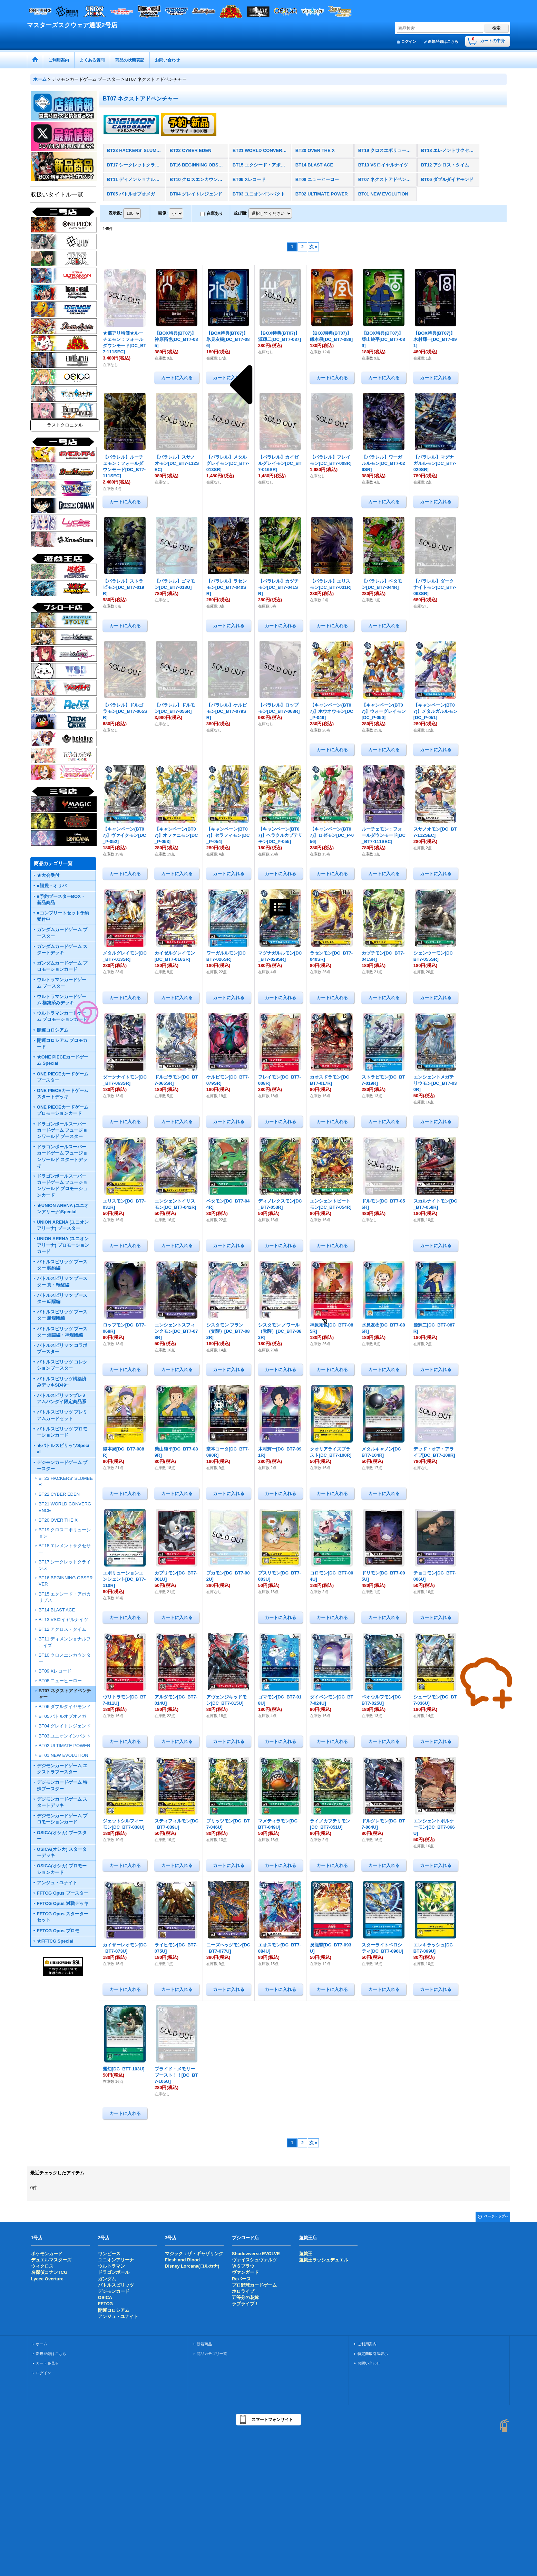  What do you see at coordinates (504, 2425) in the screenshot?
I see `fire safety equipment indicator` at bounding box center [504, 2425].